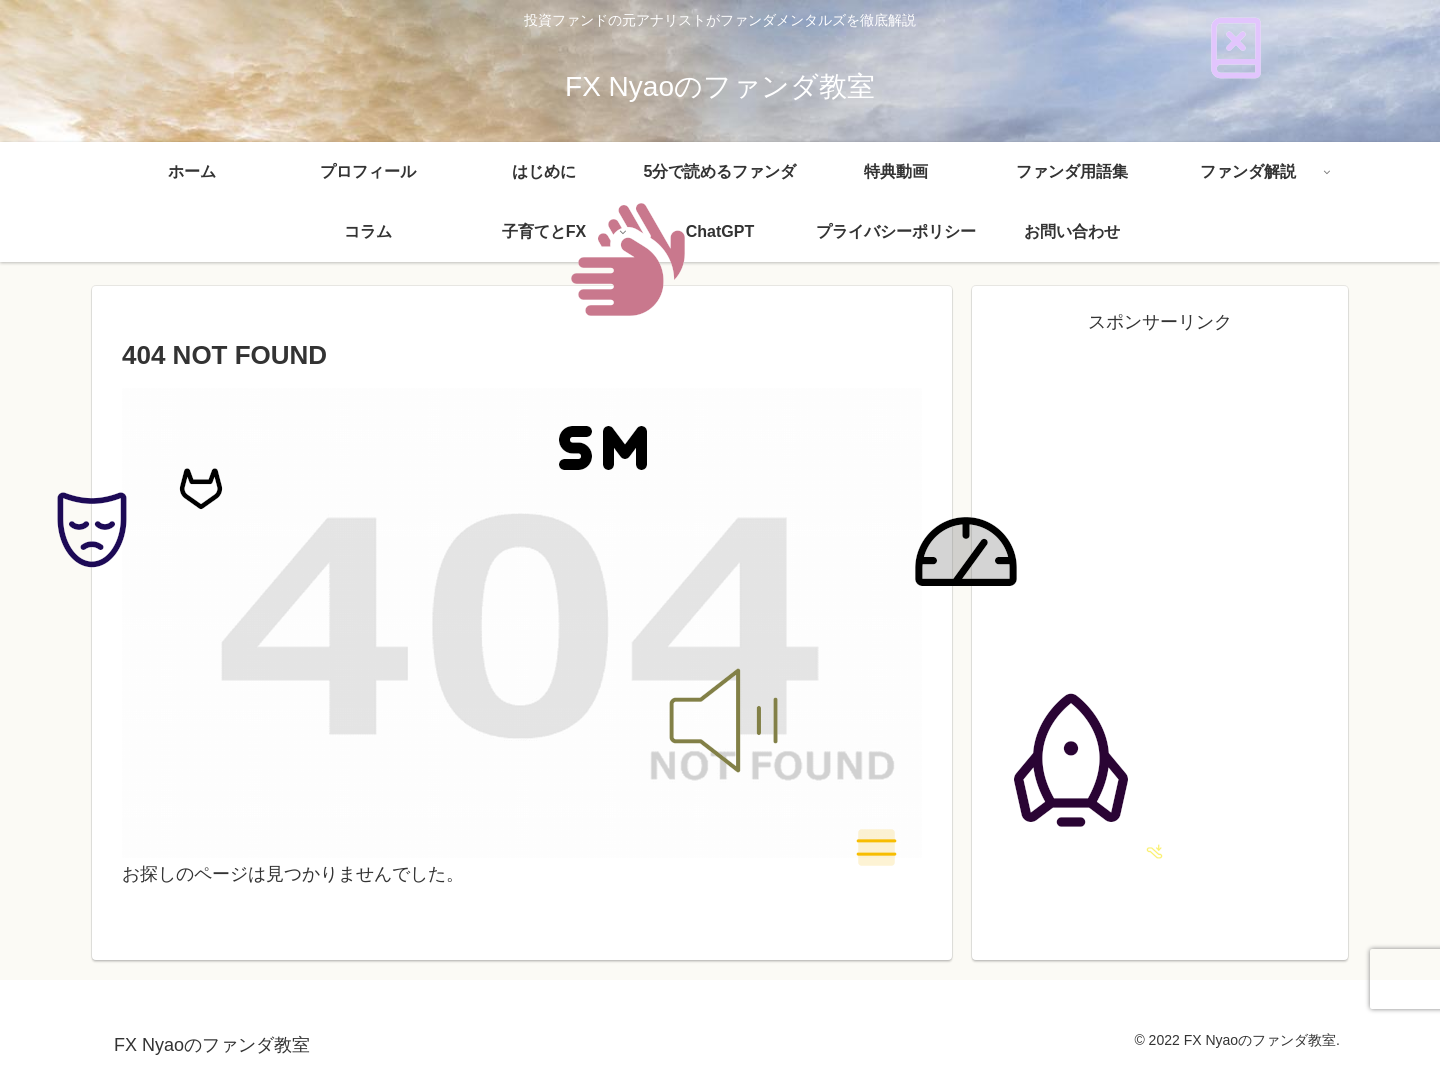  What do you see at coordinates (876, 847) in the screenshot?
I see `indicates equality or comparison function` at bounding box center [876, 847].